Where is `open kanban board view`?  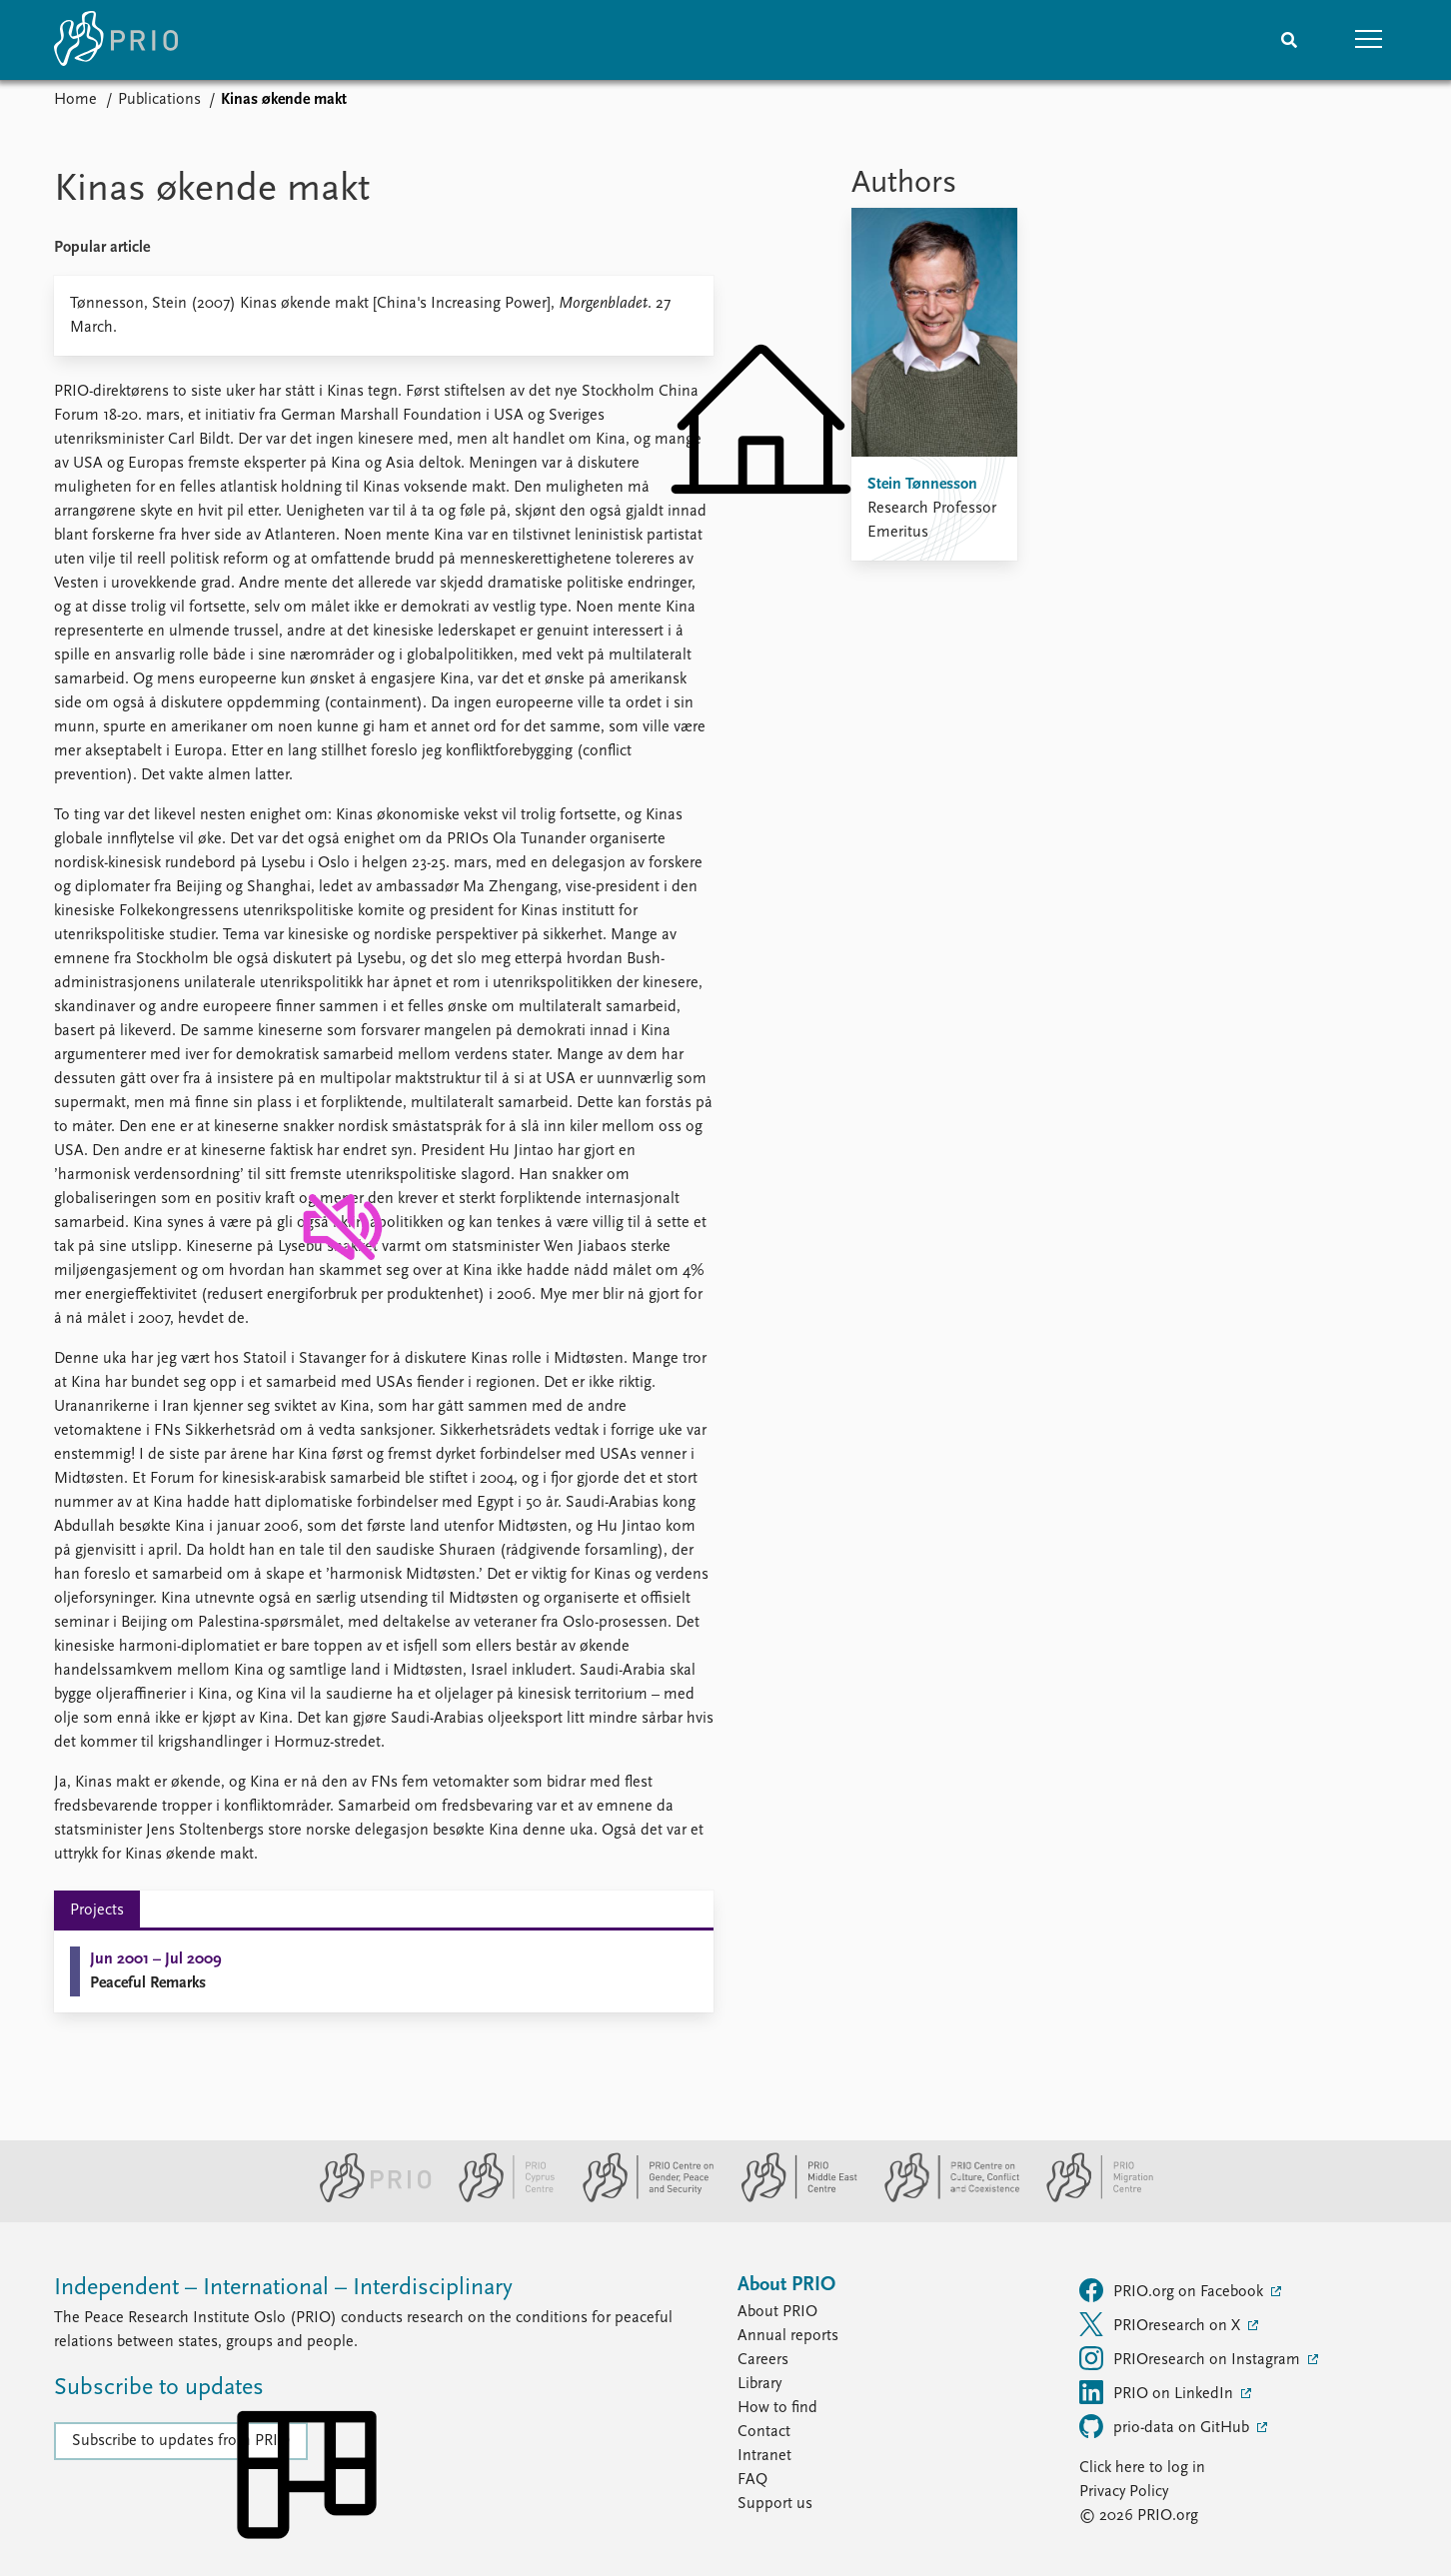
open kanban board view is located at coordinates (307, 2469).